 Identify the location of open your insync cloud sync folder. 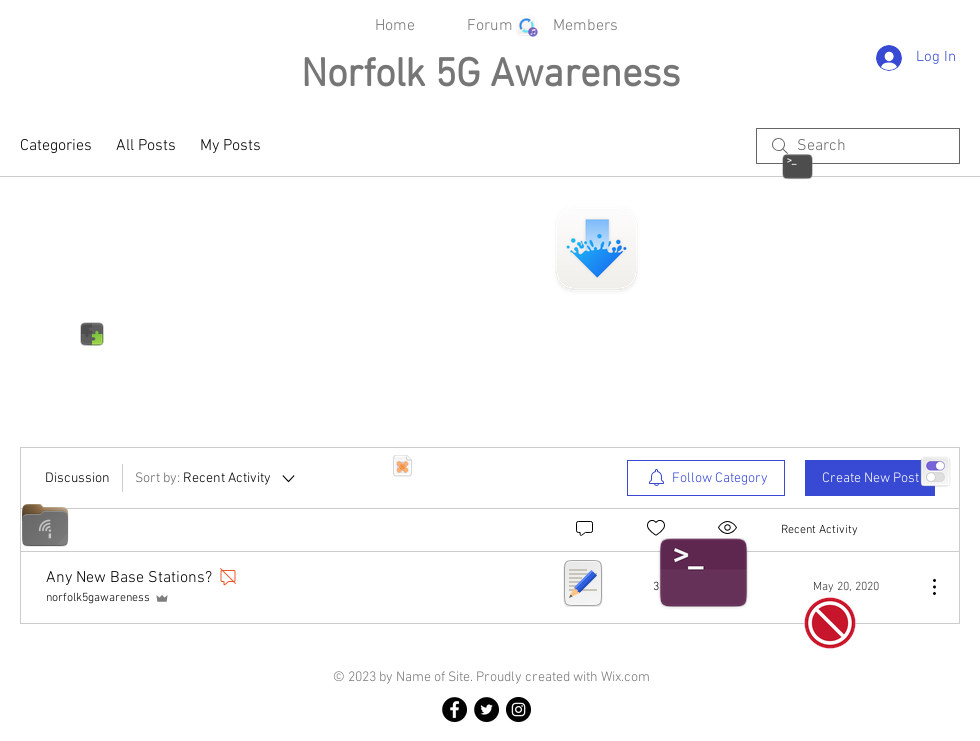
(45, 525).